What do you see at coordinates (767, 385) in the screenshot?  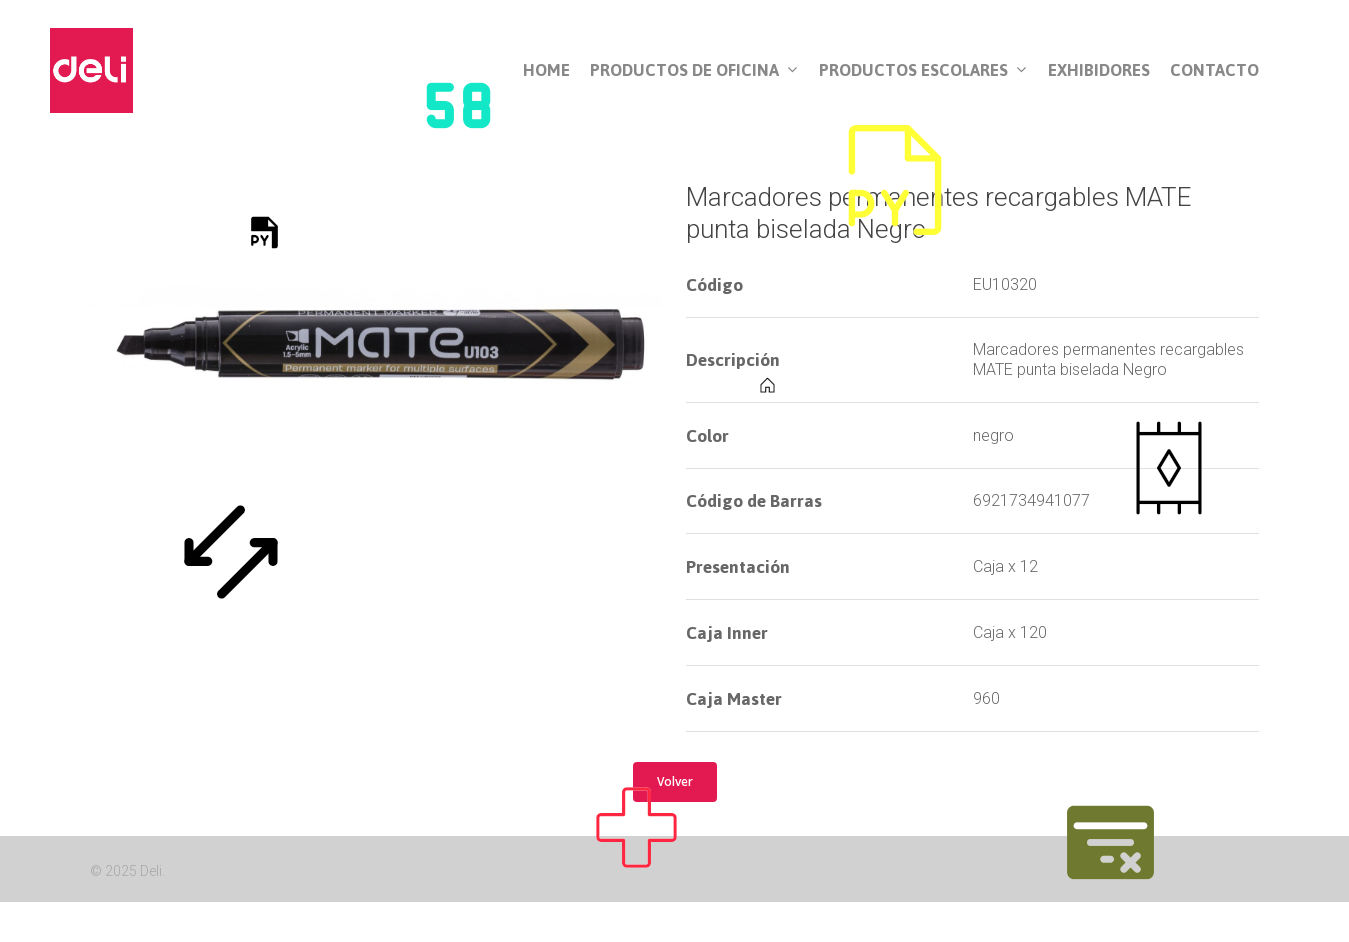 I see `navigate to home screen` at bounding box center [767, 385].